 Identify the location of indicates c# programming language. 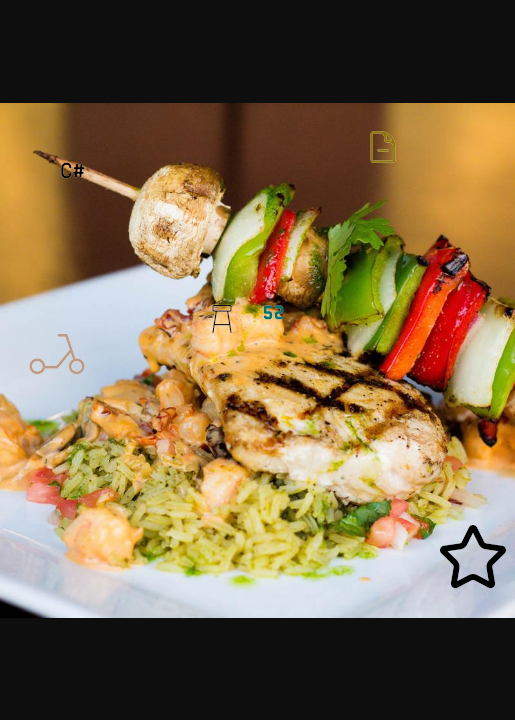
(72, 170).